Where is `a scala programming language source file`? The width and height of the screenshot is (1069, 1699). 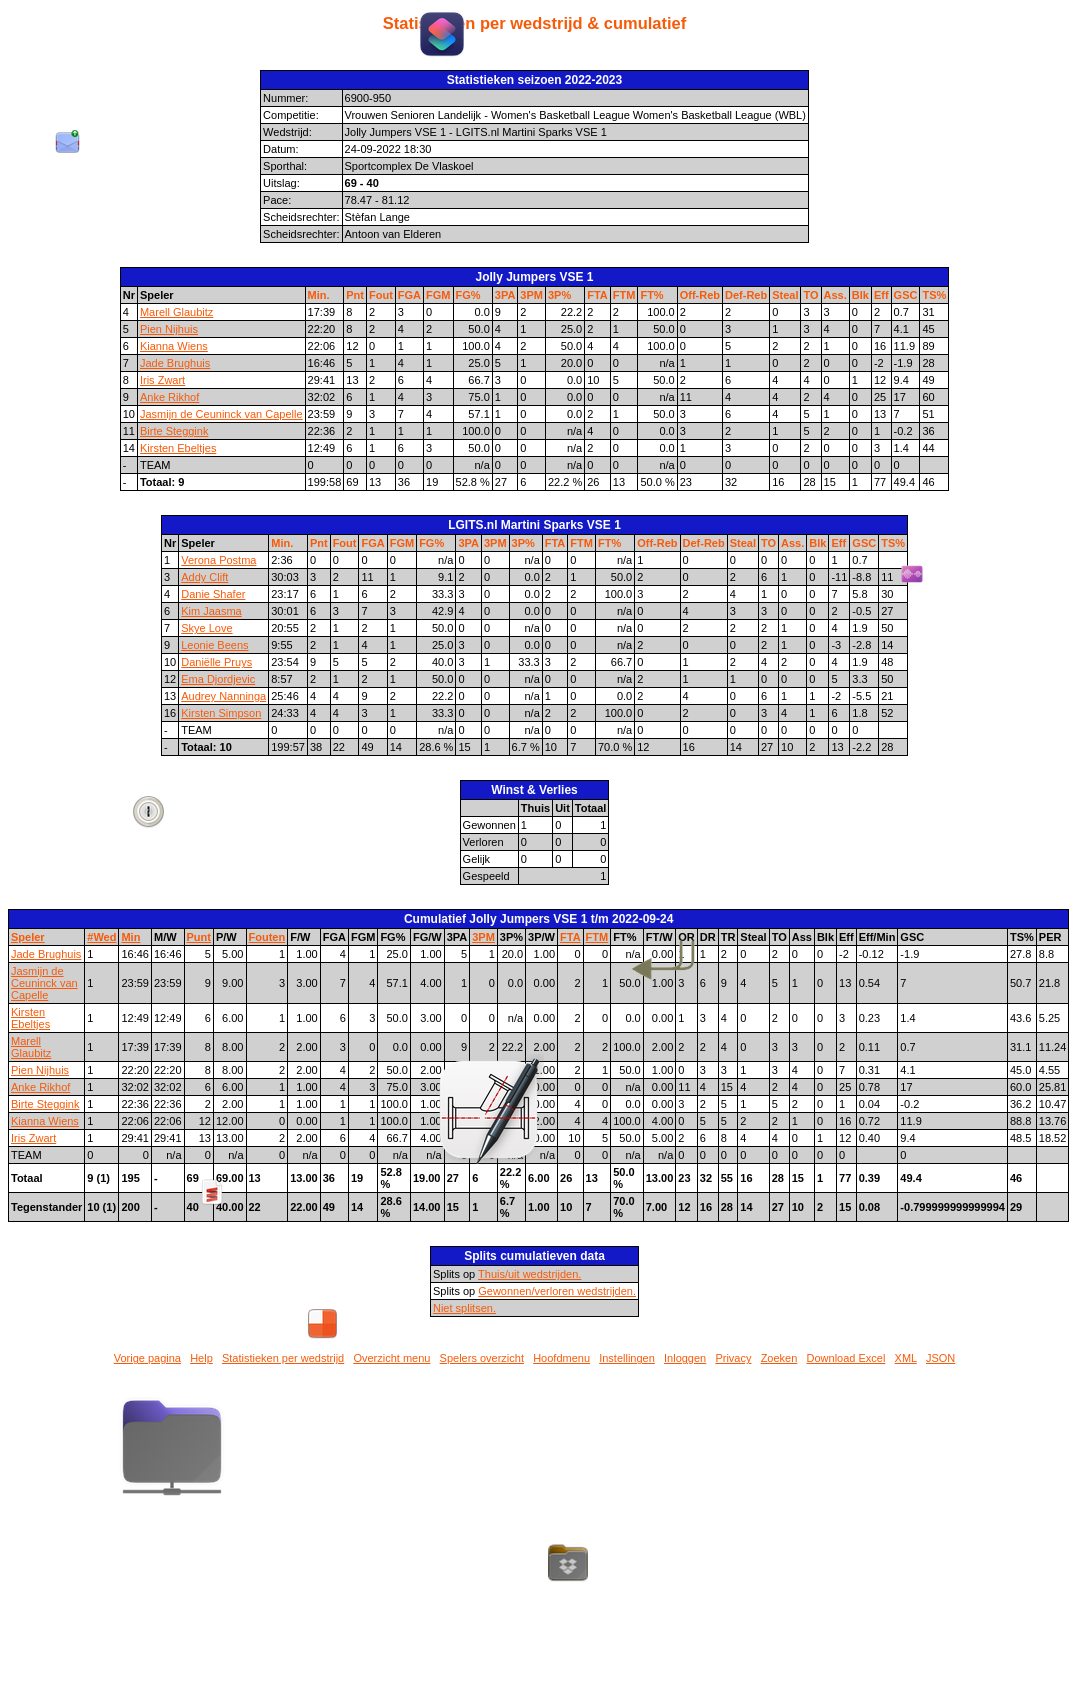 a scala programming language source file is located at coordinates (212, 1192).